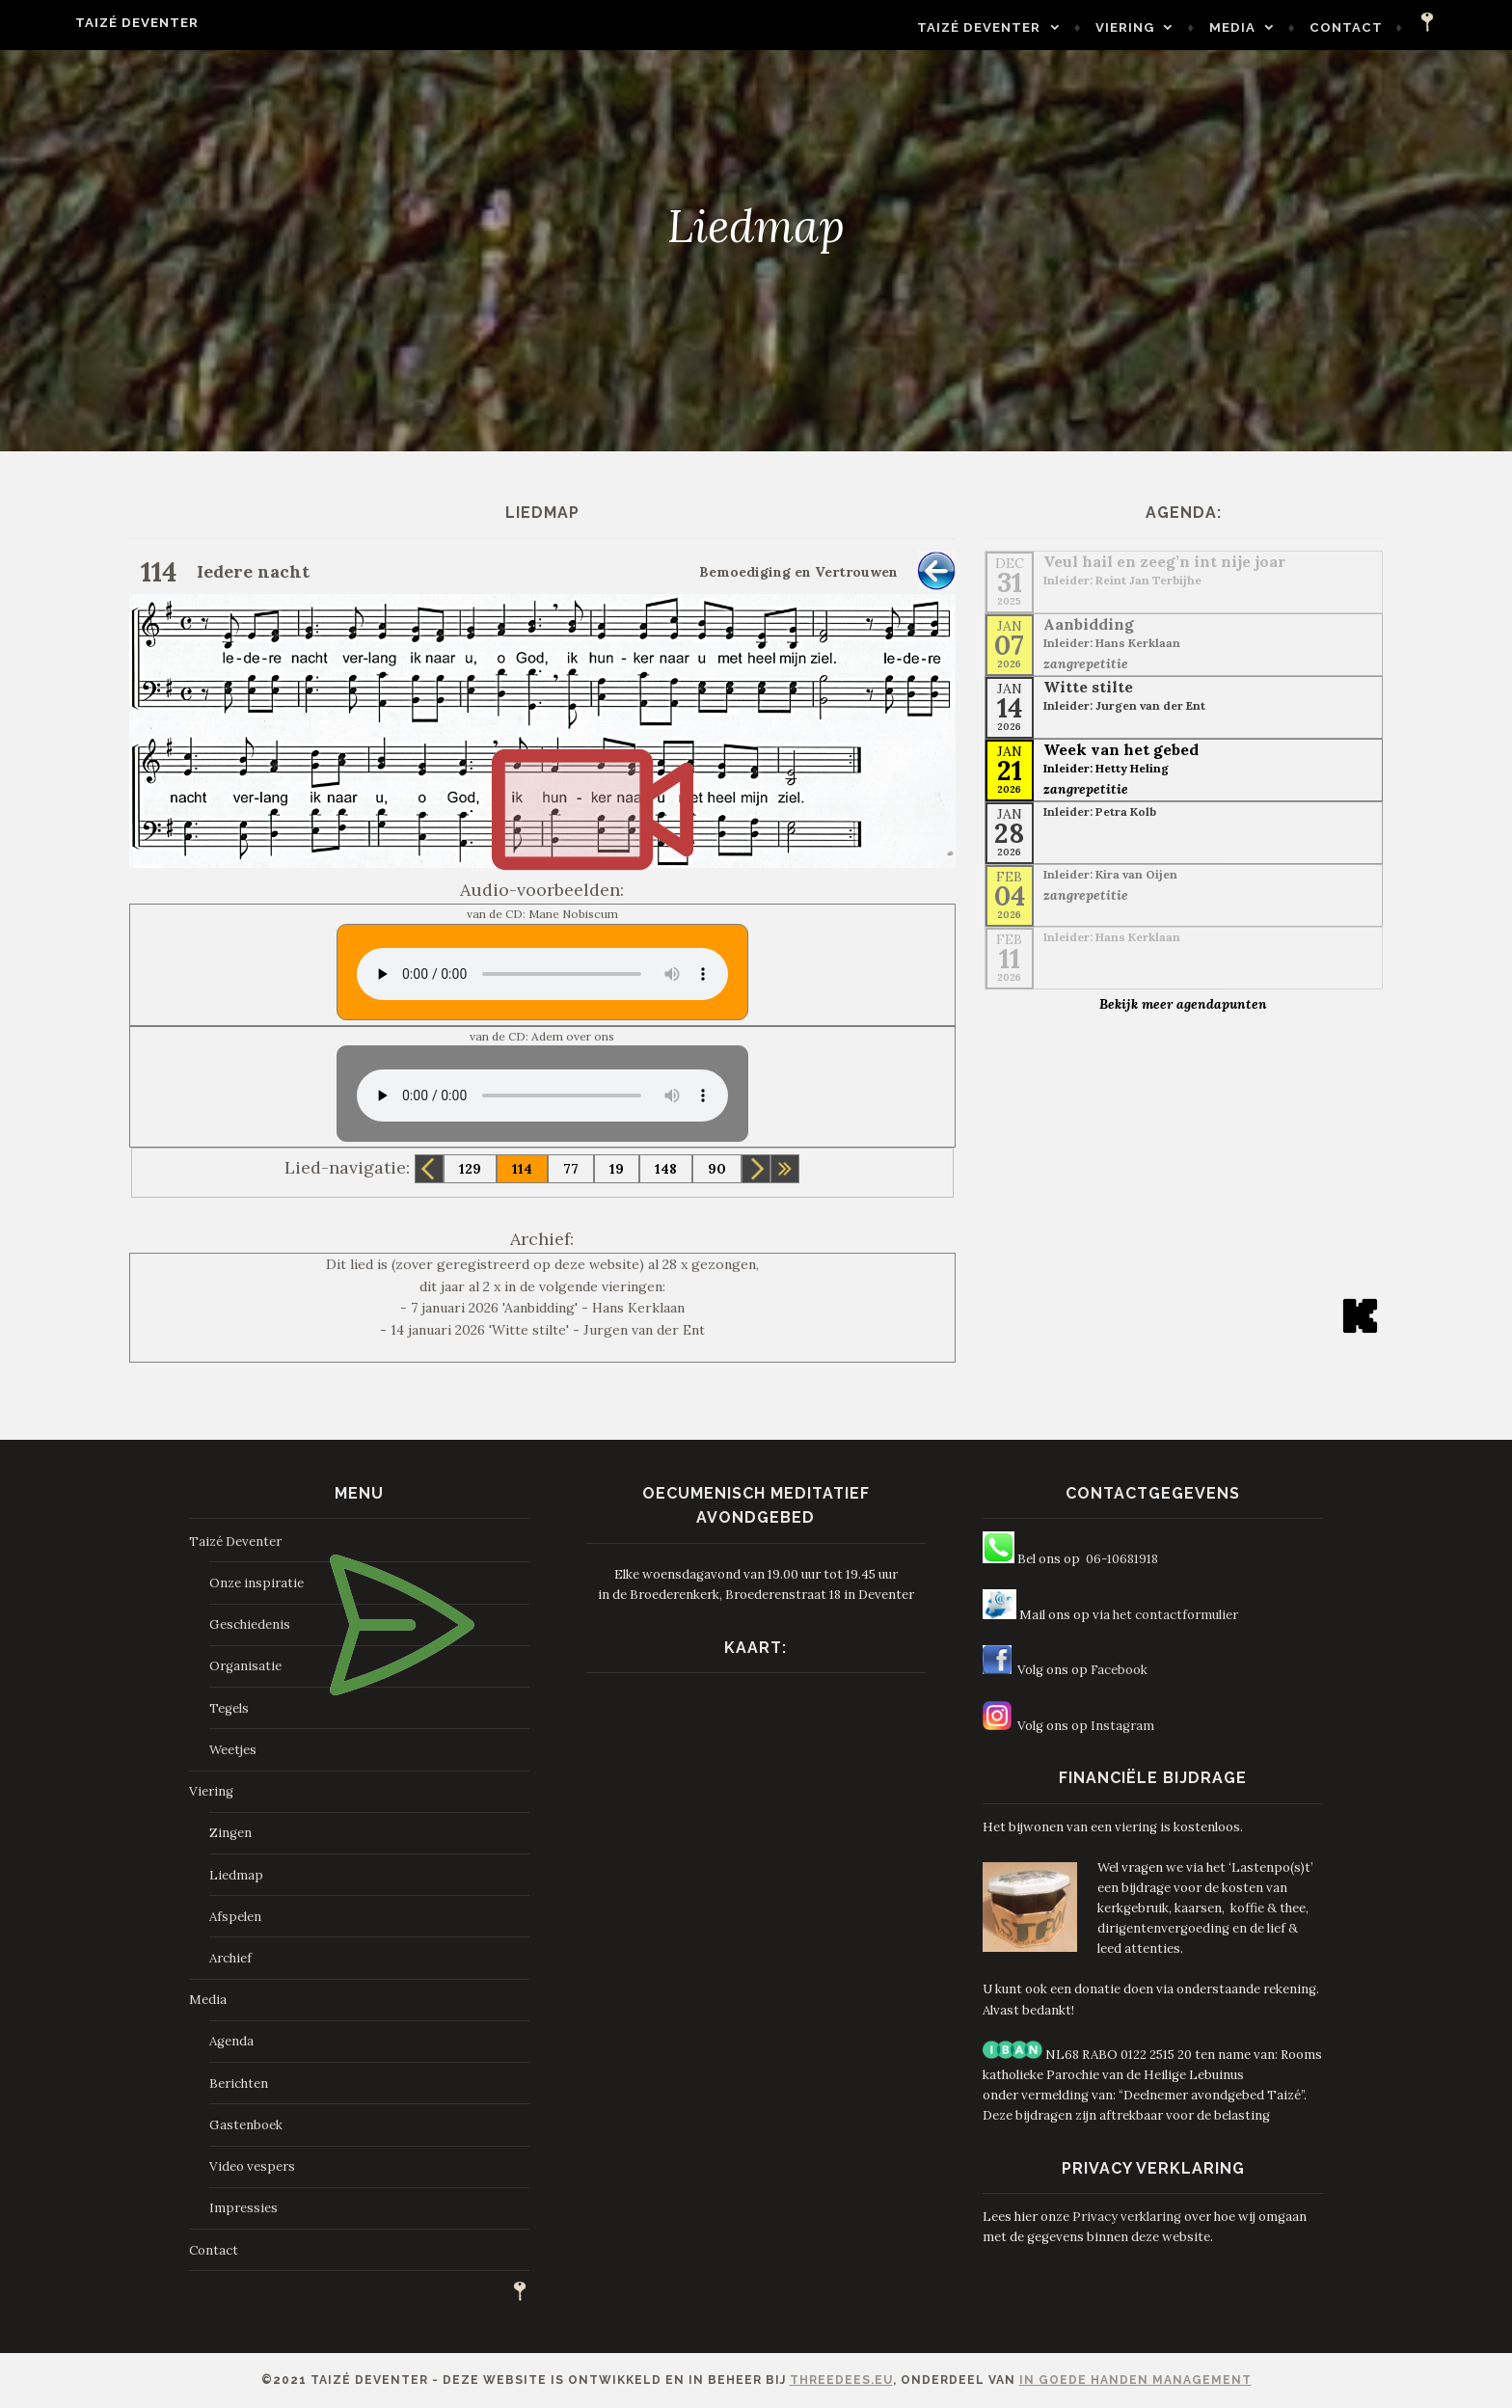 Image resolution: width=1512 pixels, height=2408 pixels. Describe the element at coordinates (399, 1625) in the screenshot. I see `send a message` at that location.